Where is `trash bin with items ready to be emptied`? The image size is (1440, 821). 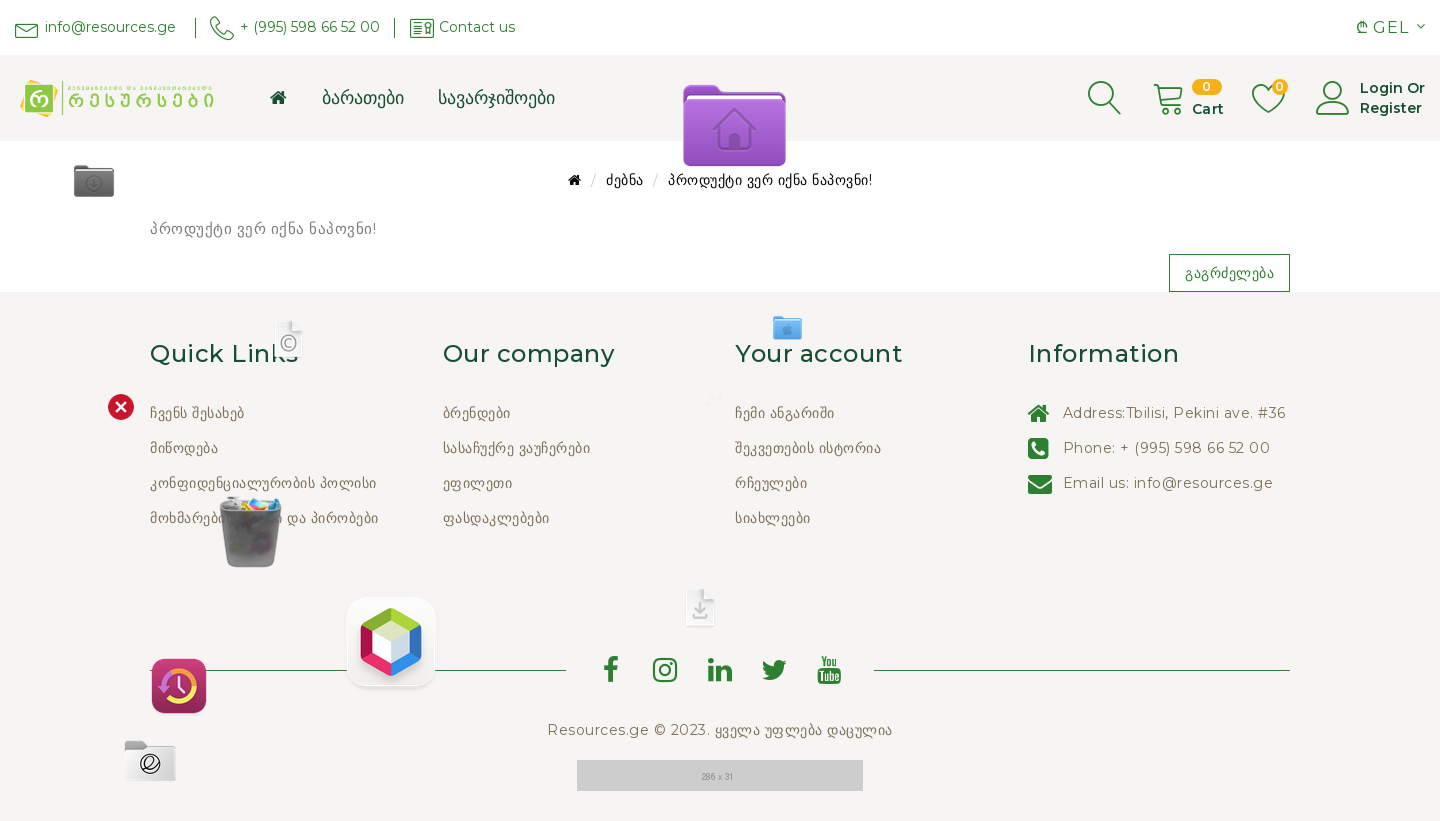
trash bin with items ready to be emptied is located at coordinates (250, 532).